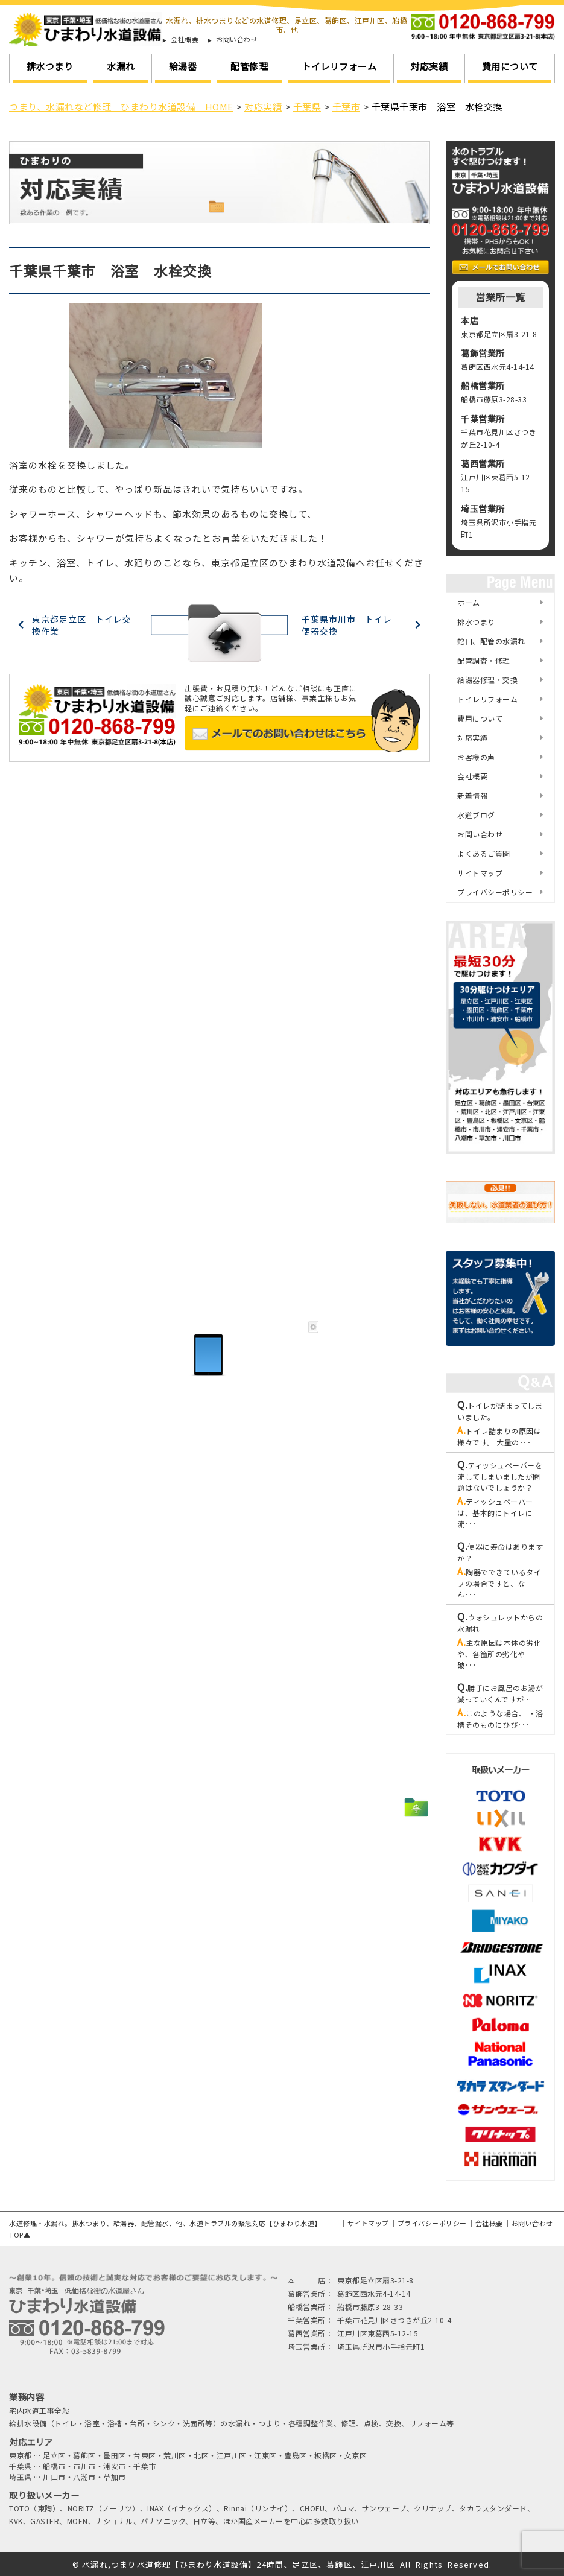 The image size is (564, 2576). What do you see at coordinates (416, 1808) in the screenshot?
I see `open gamejolt games folder` at bounding box center [416, 1808].